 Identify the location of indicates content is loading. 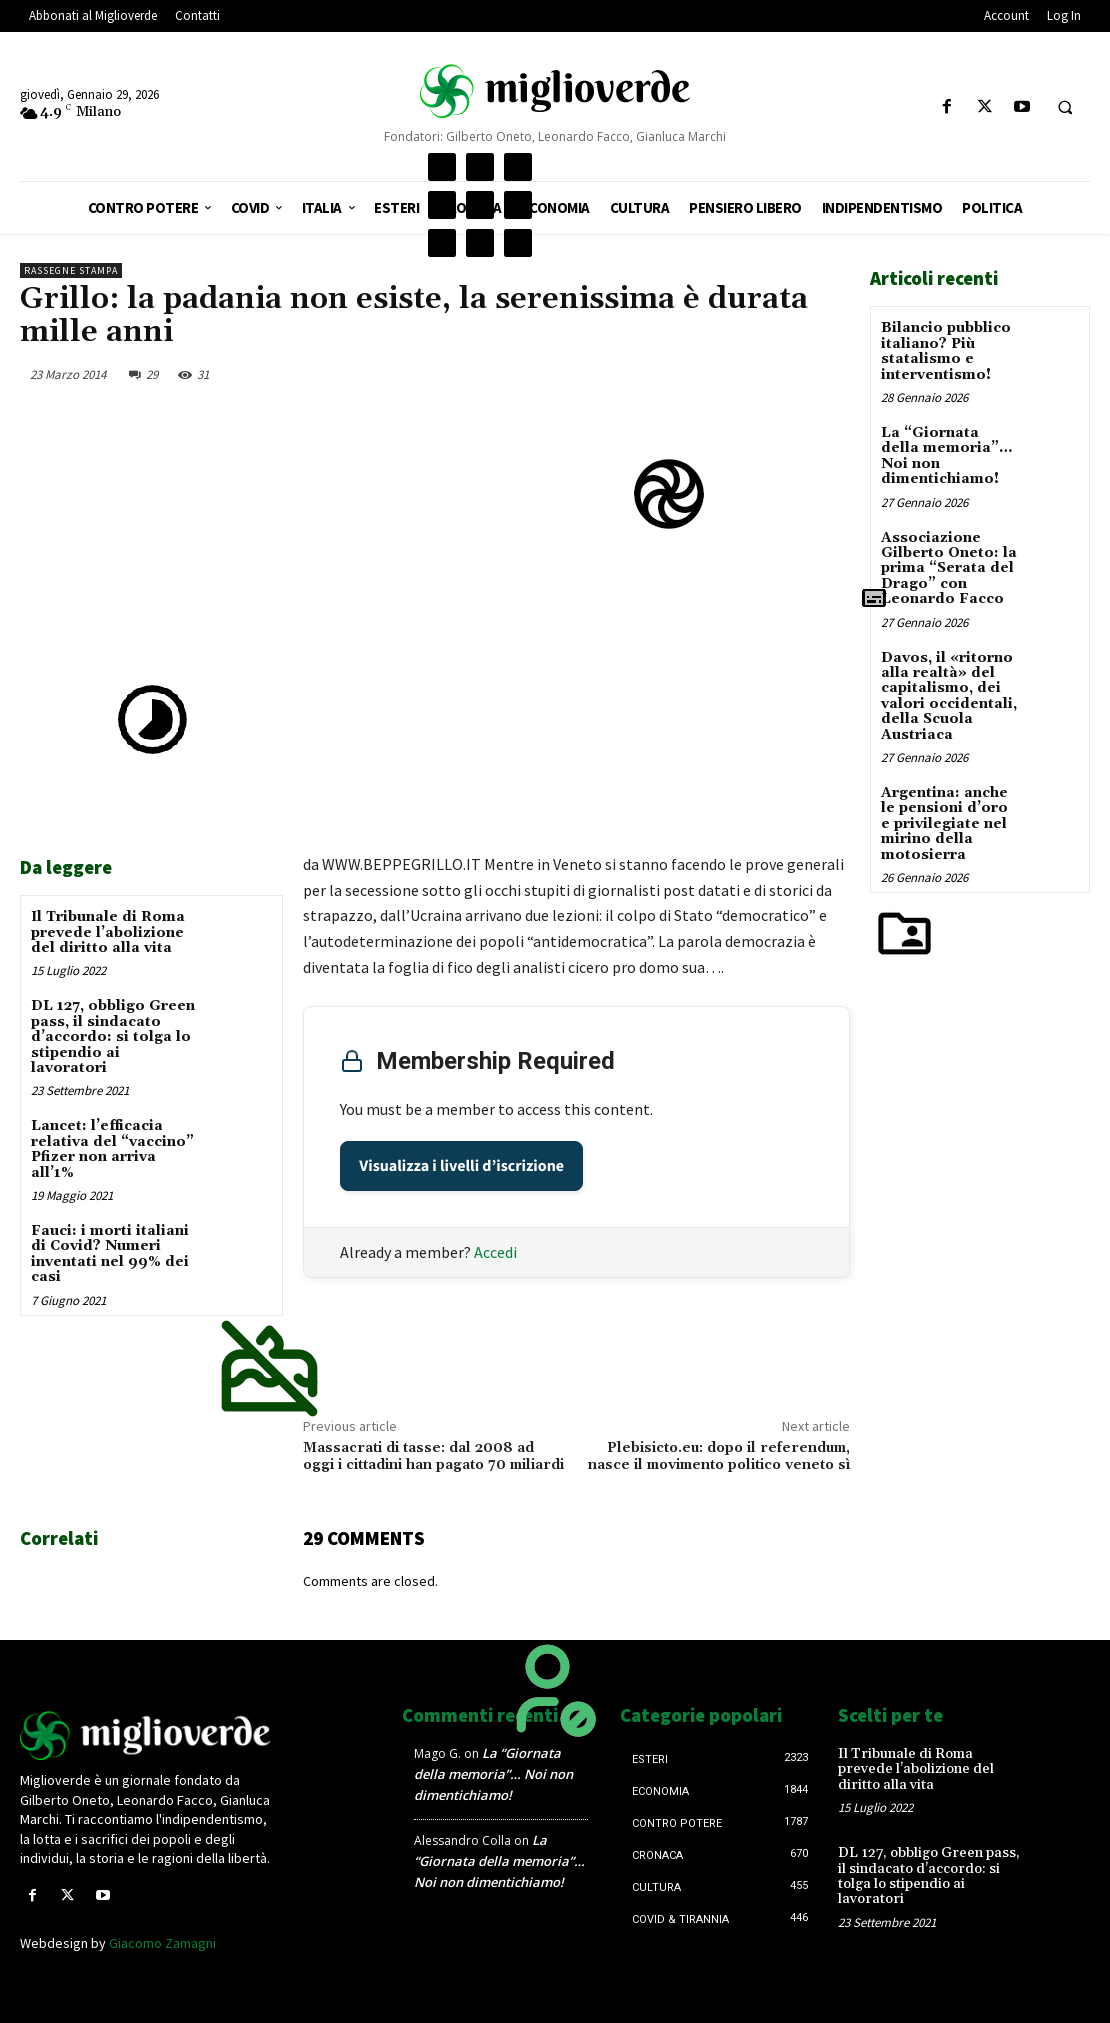
(669, 494).